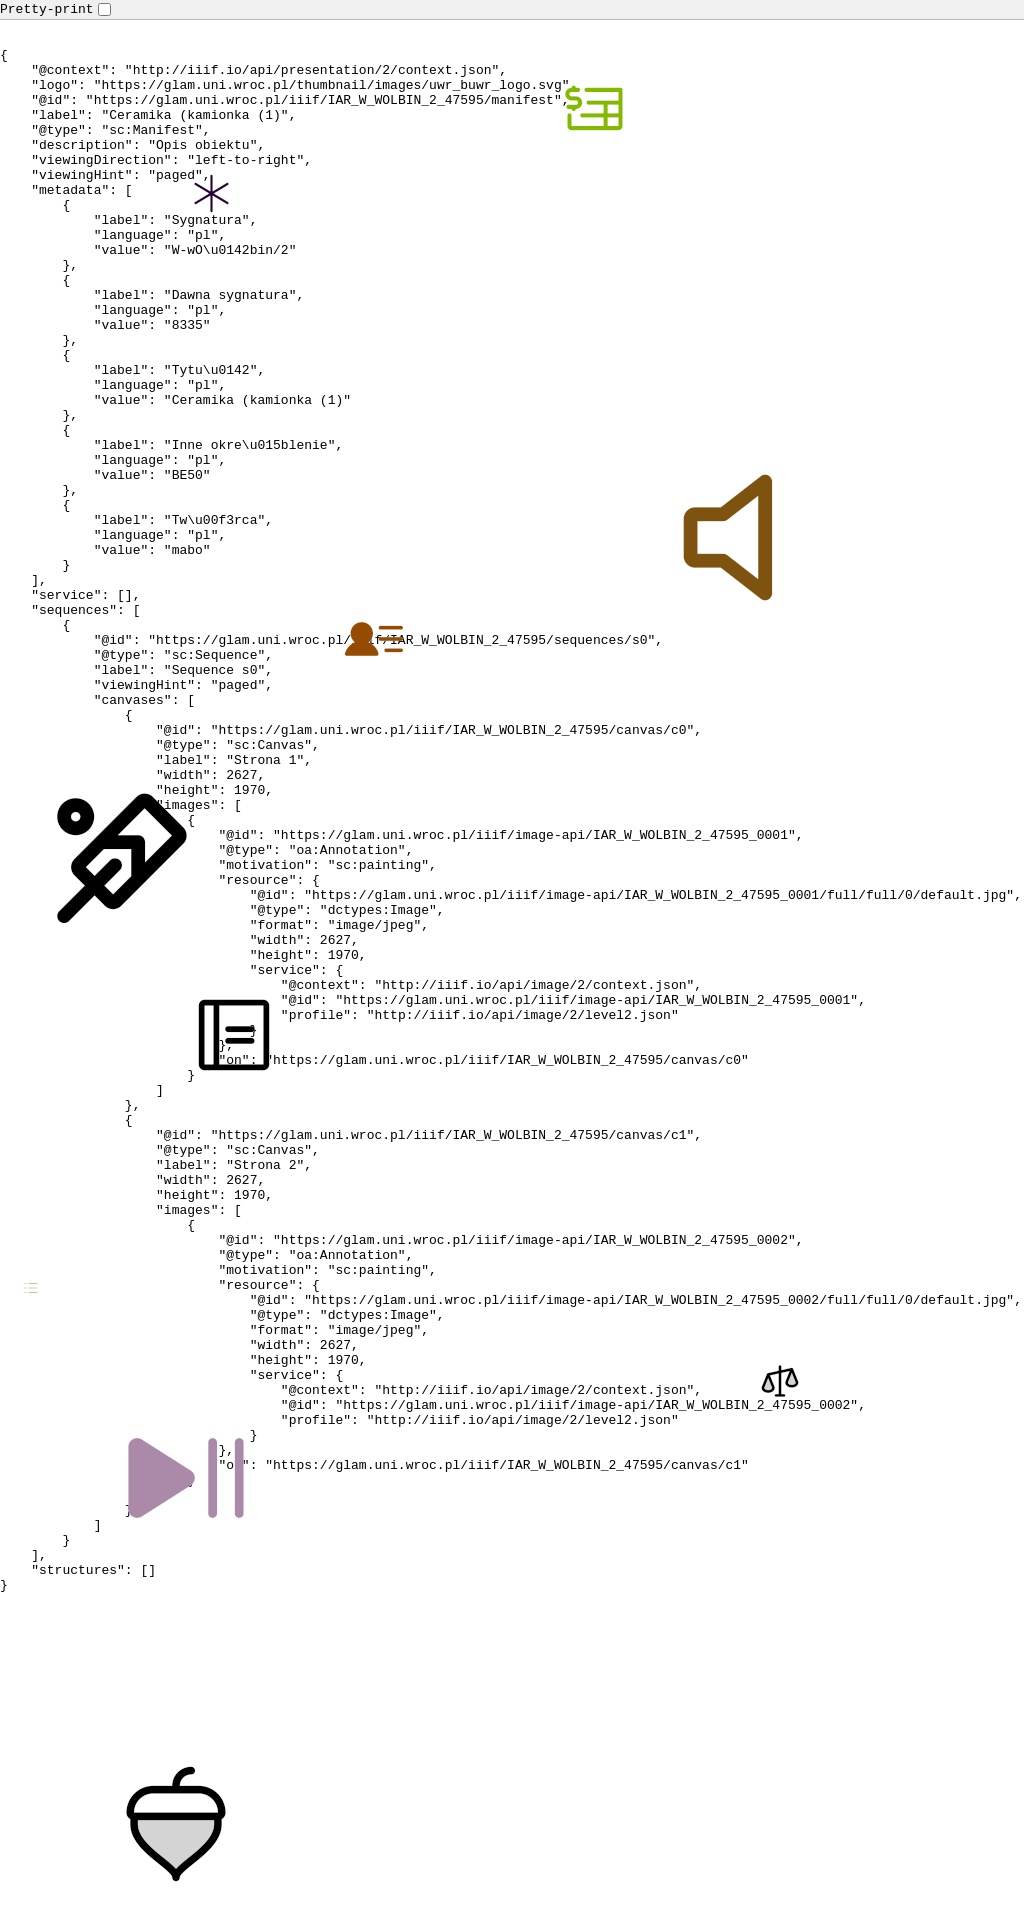 The height and width of the screenshot is (1918, 1024). I want to click on access legal or terms of service information, so click(780, 1381).